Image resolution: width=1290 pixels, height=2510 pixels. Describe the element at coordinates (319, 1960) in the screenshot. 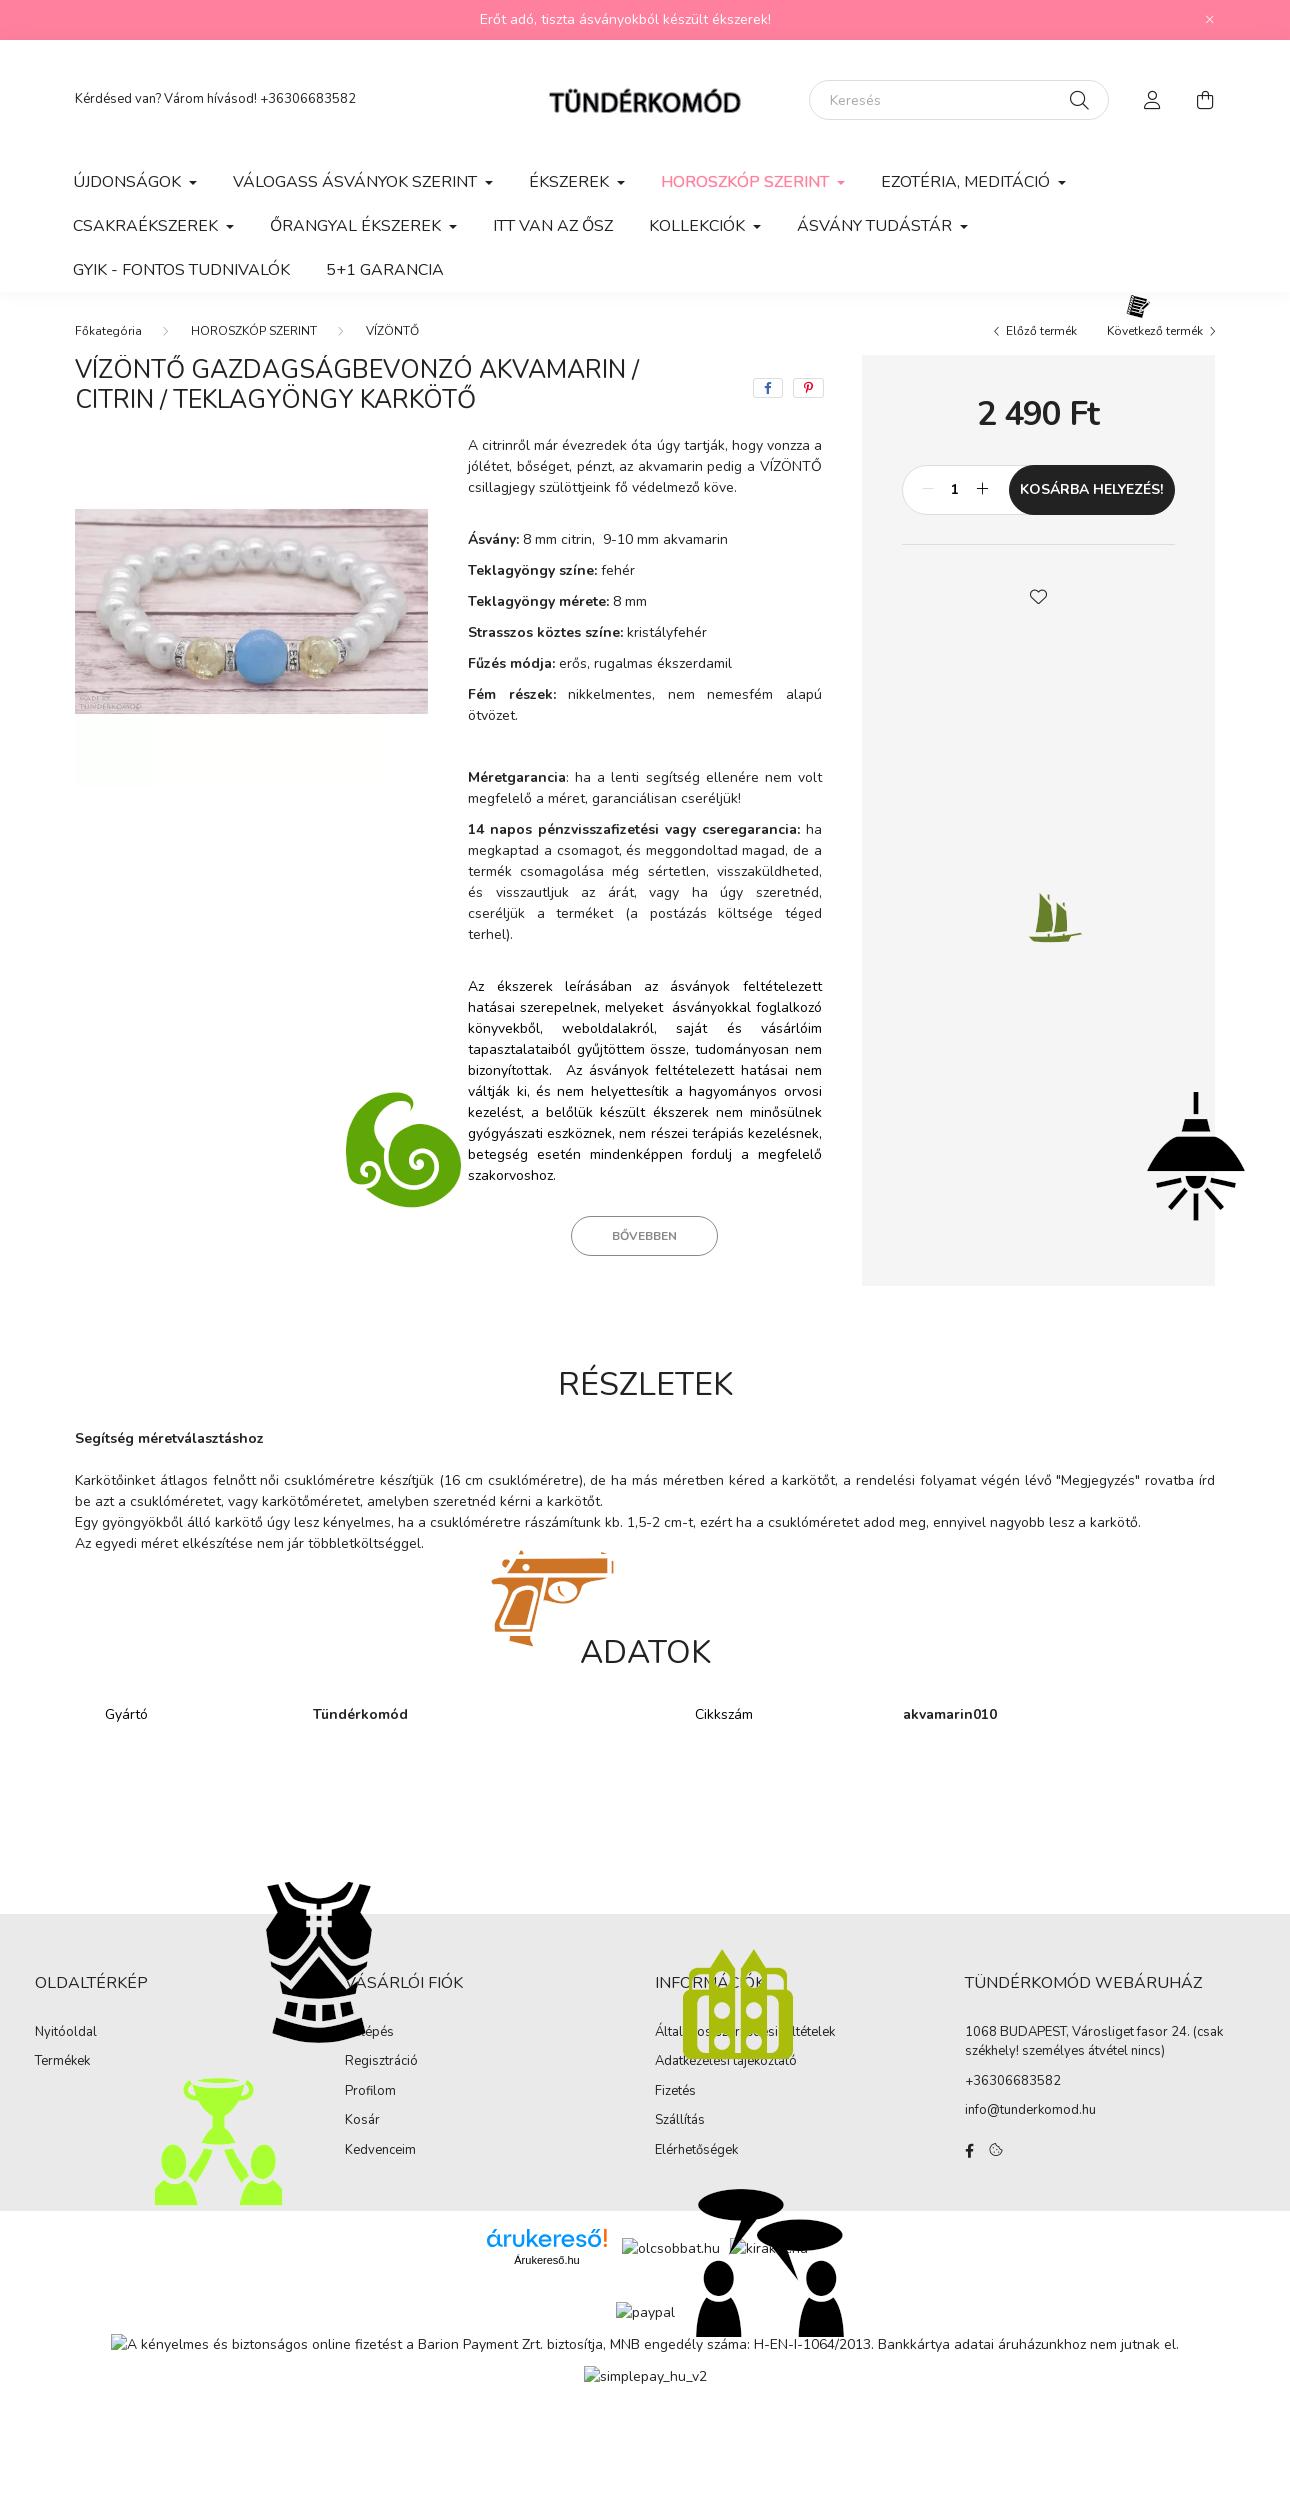

I see `equip leather armor to your character` at that location.